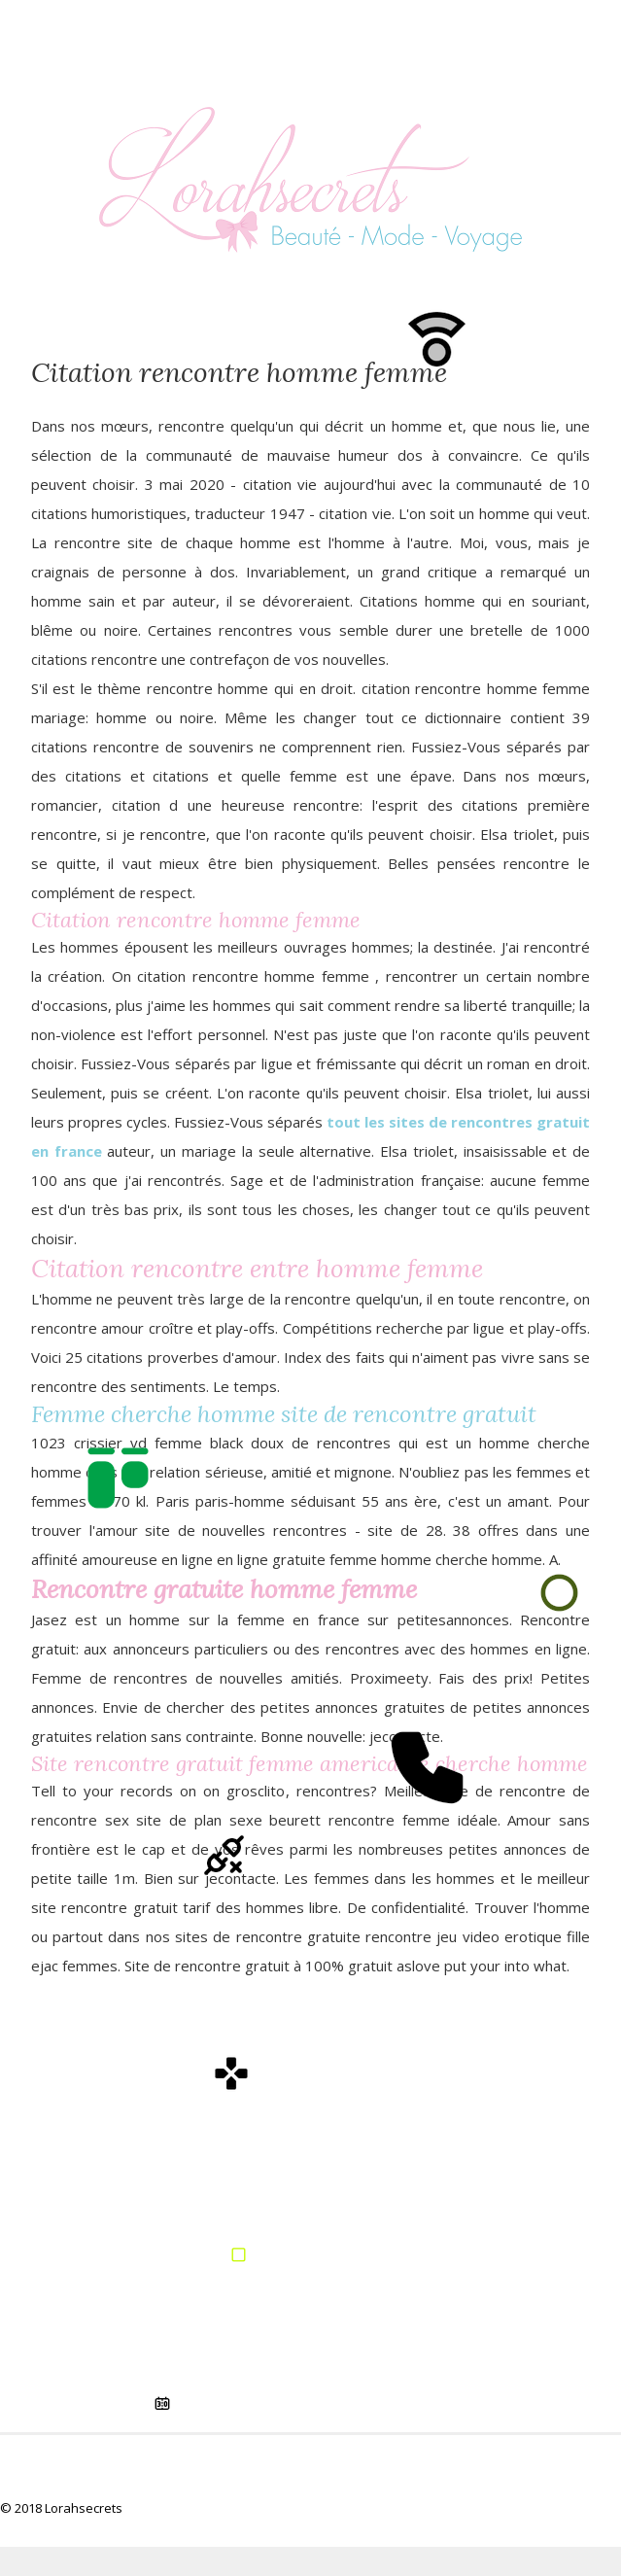 Image resolution: width=621 pixels, height=2576 pixels. What do you see at coordinates (118, 1478) in the screenshot?
I see `switch to kanban board view` at bounding box center [118, 1478].